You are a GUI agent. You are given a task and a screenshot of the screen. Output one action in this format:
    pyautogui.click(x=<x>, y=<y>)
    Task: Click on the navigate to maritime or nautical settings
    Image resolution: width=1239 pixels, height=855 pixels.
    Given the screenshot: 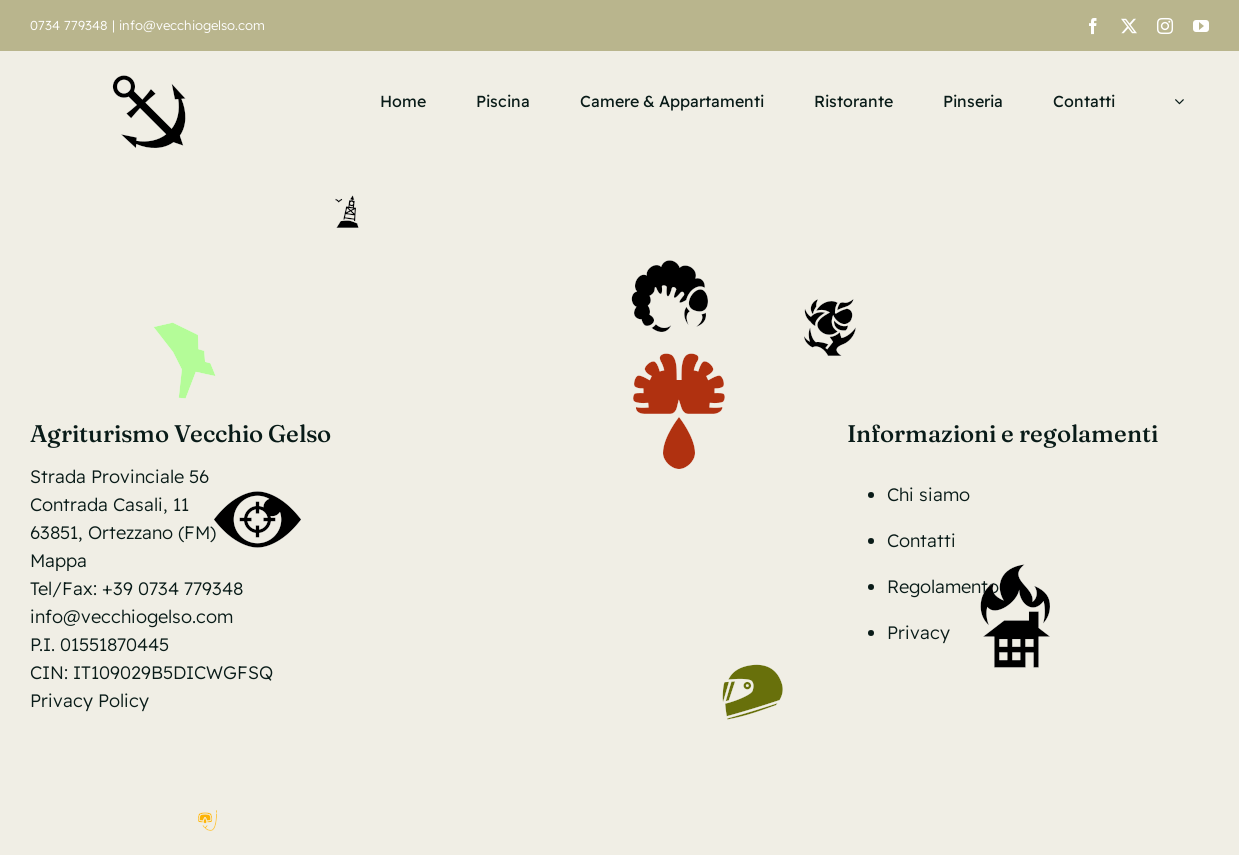 What is the action you would take?
    pyautogui.click(x=149, y=111)
    